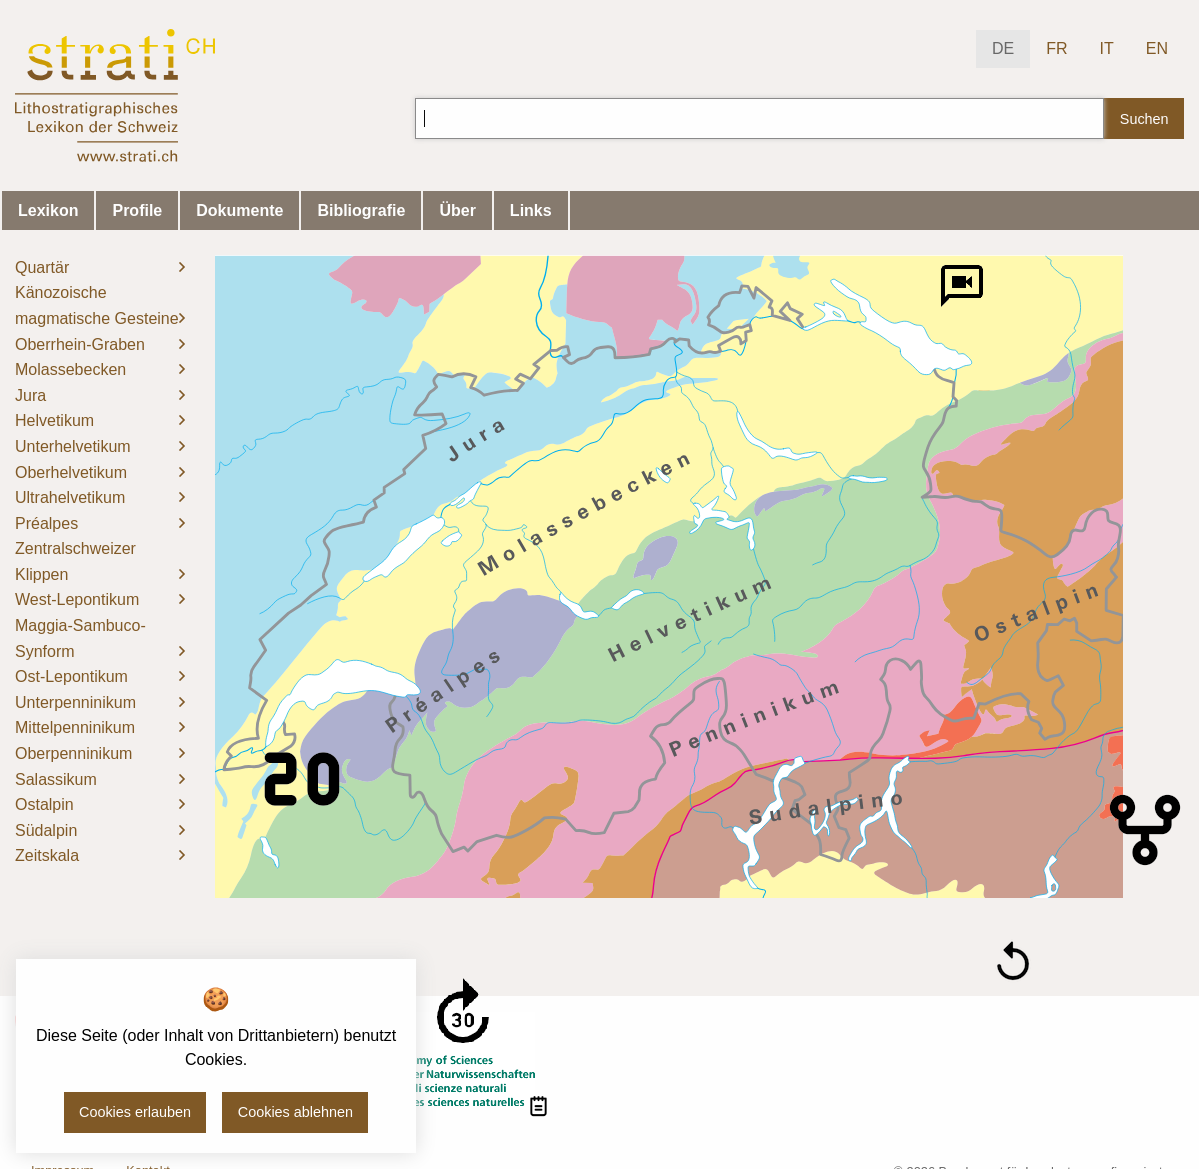 Image resolution: width=1199 pixels, height=1169 pixels. I want to click on fork a repository or branch, so click(1145, 830).